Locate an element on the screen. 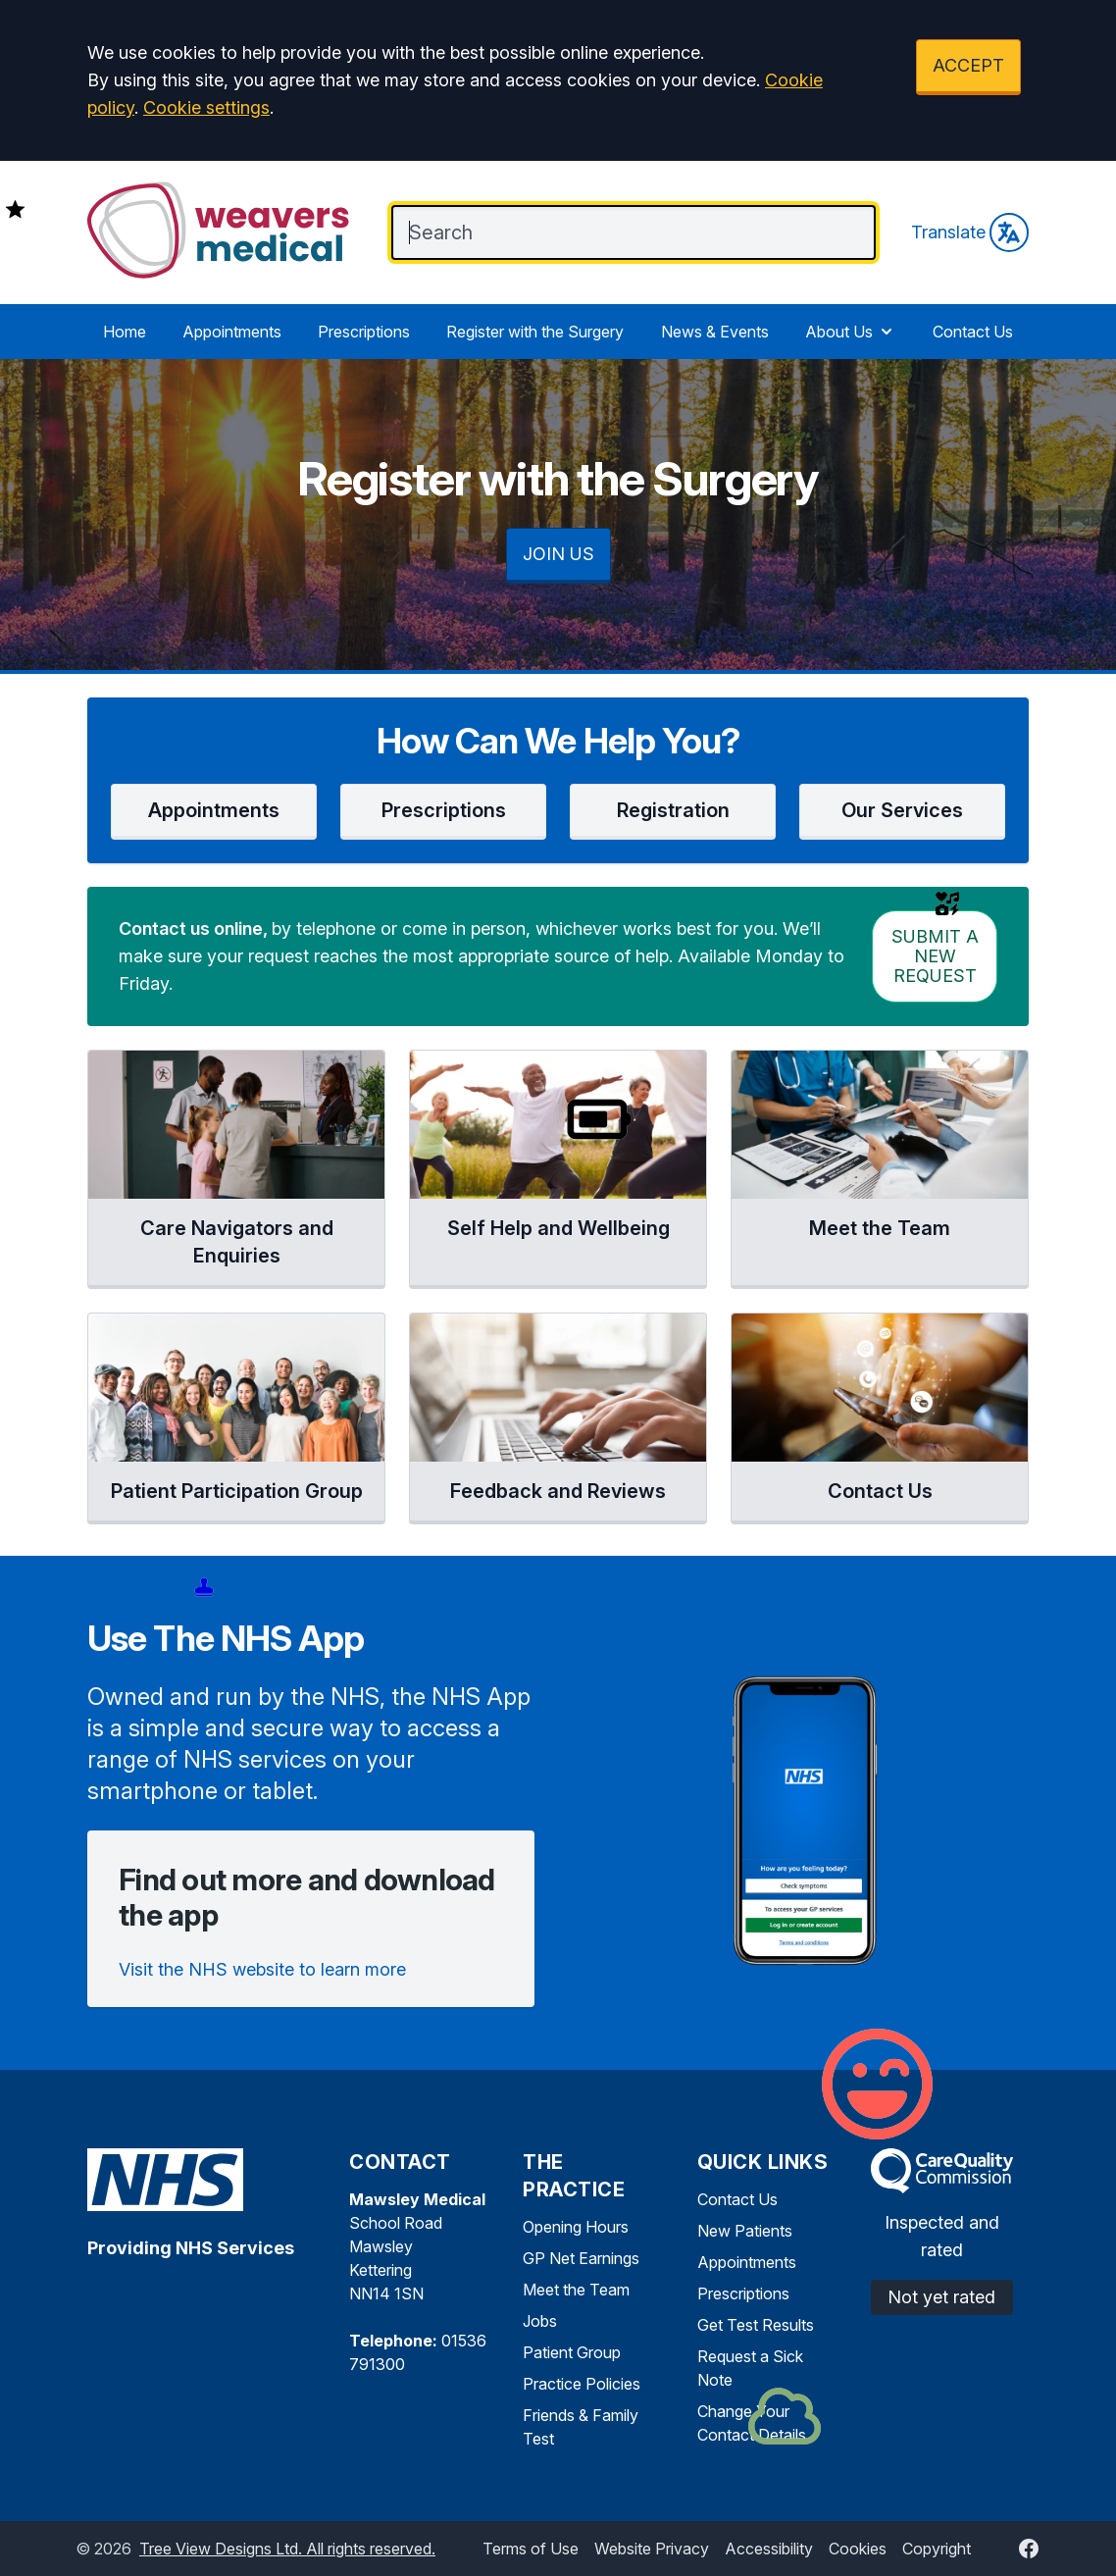 Image resolution: width=1116 pixels, height=2576 pixels. access cloud storage is located at coordinates (785, 2416).